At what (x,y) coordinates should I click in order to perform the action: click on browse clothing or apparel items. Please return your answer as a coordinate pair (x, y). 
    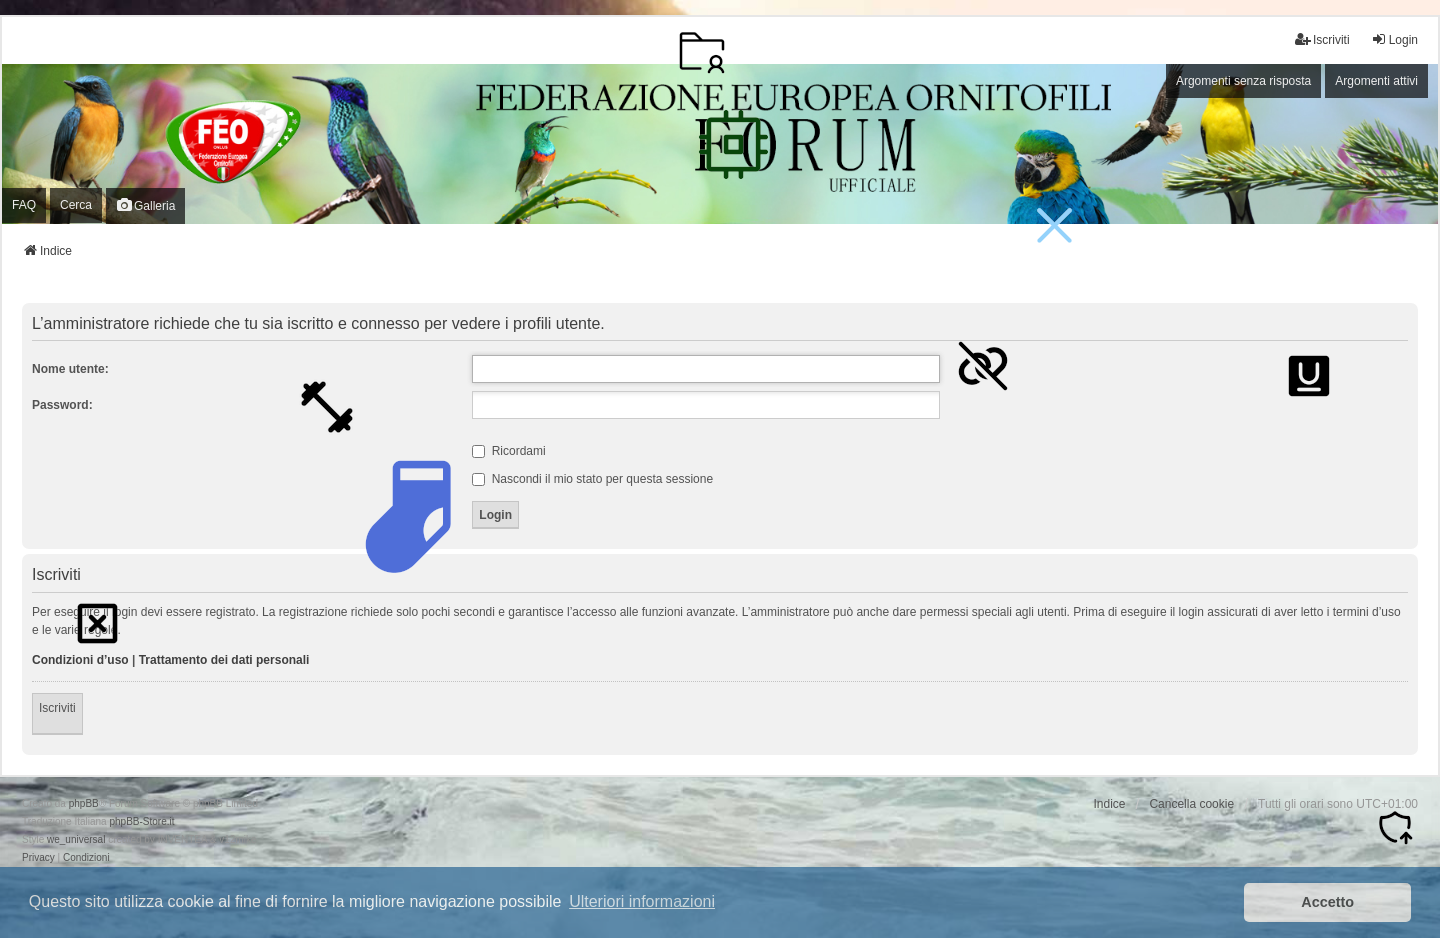
    Looking at the image, I should click on (412, 515).